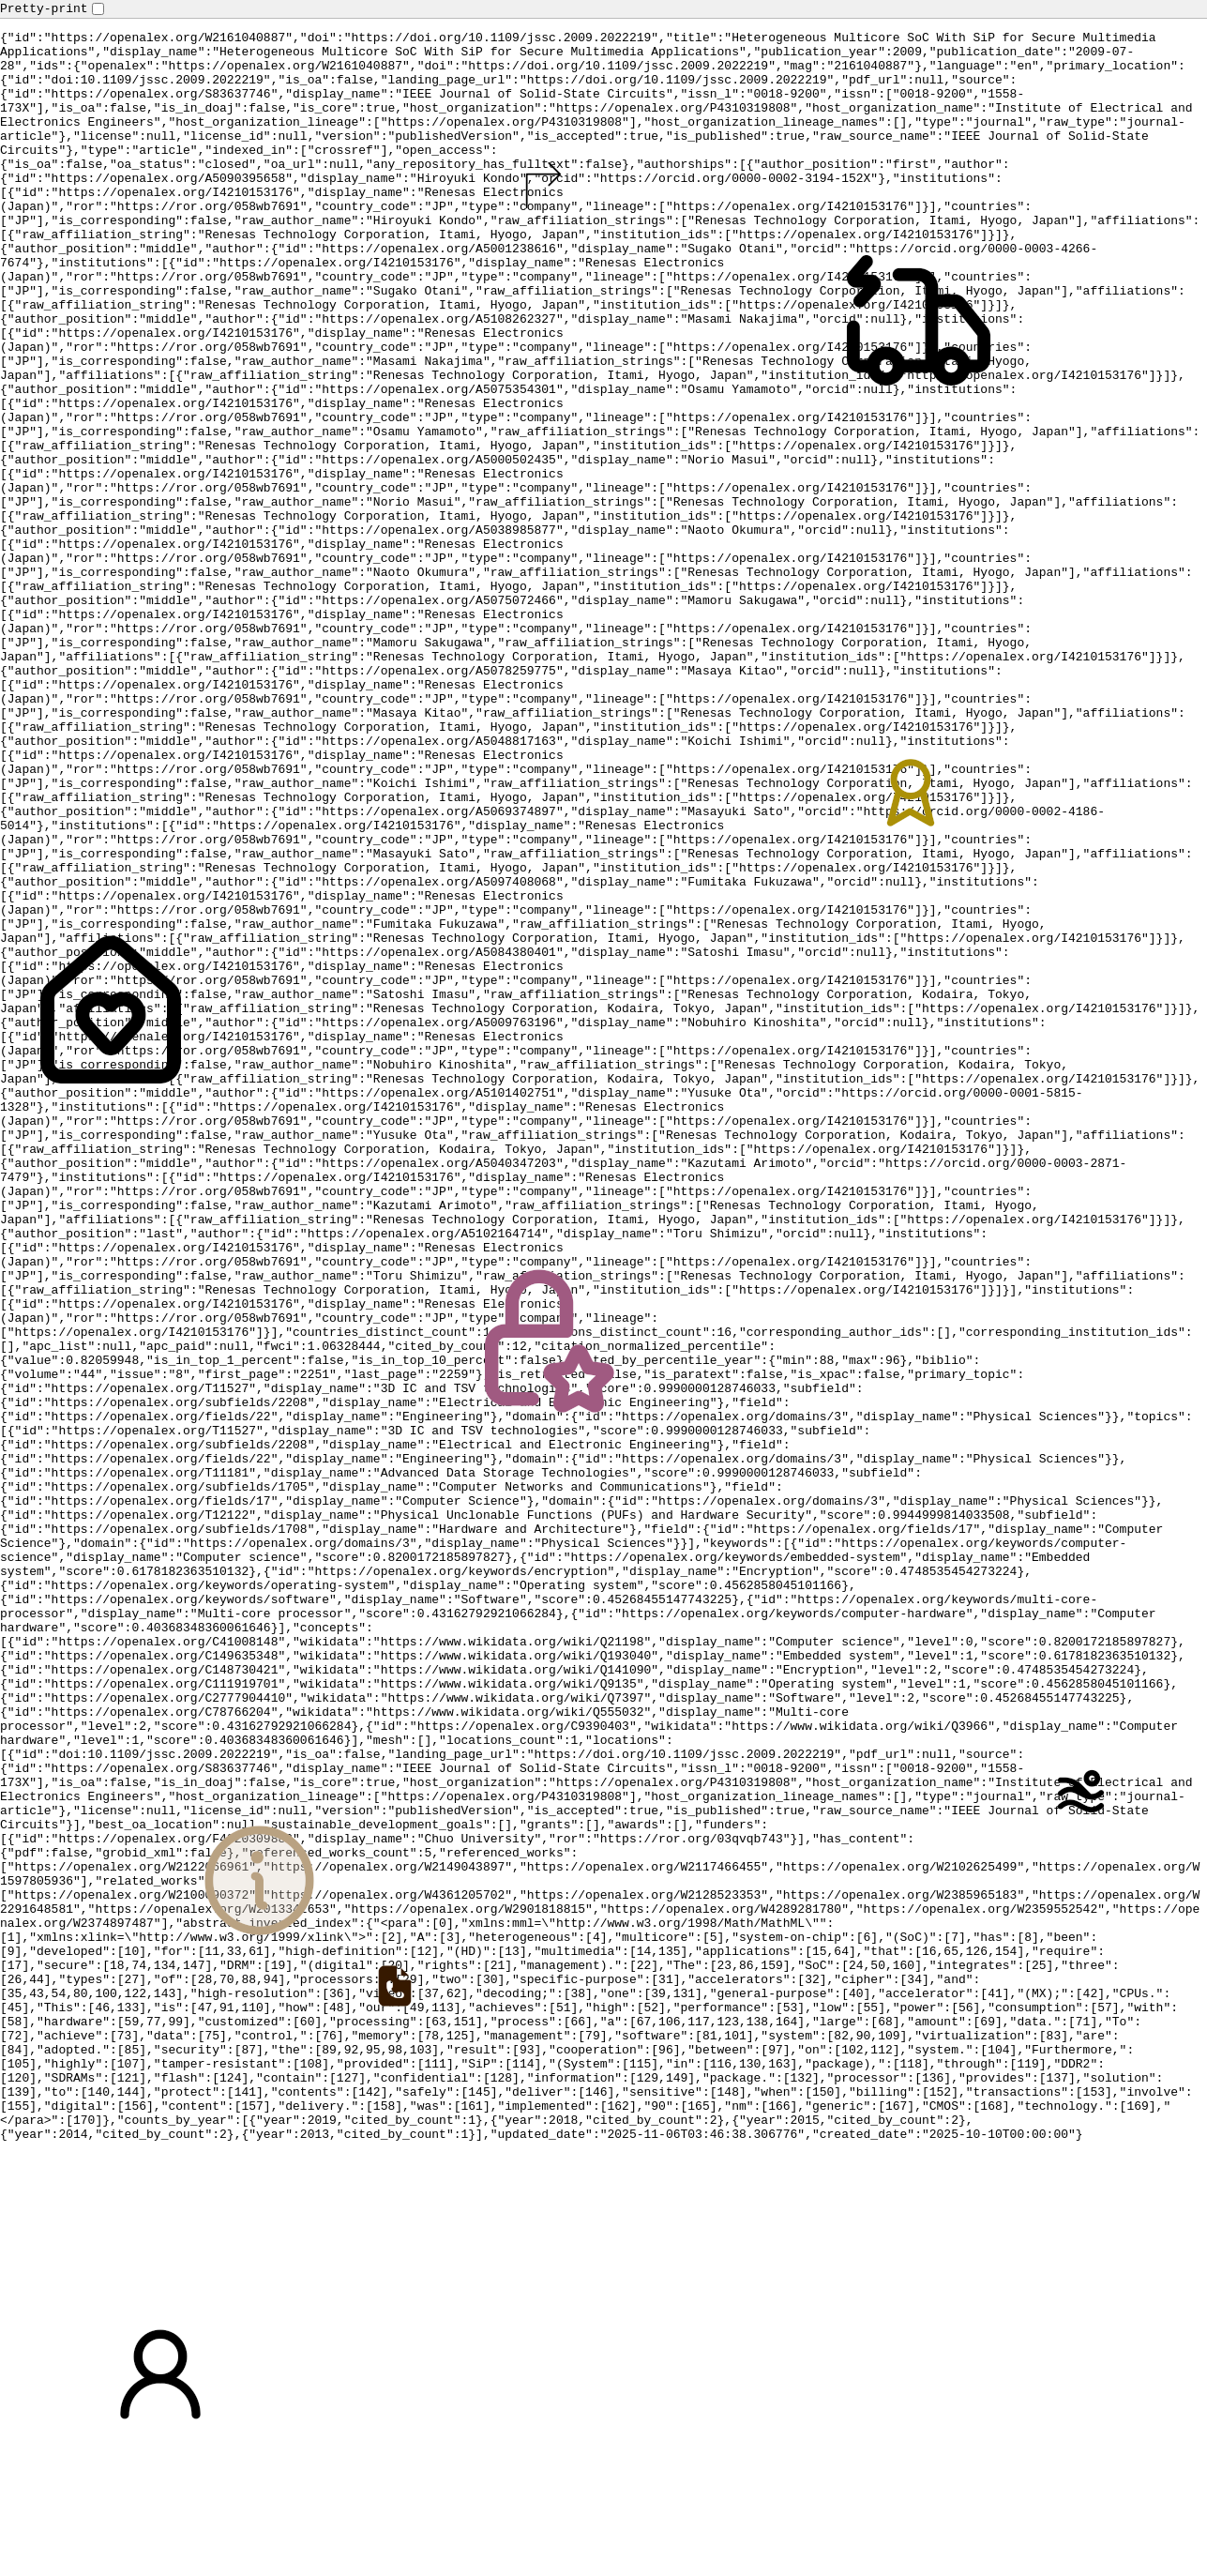 The image size is (1207, 2576). I want to click on select electric vehicle delivery option, so click(918, 320).